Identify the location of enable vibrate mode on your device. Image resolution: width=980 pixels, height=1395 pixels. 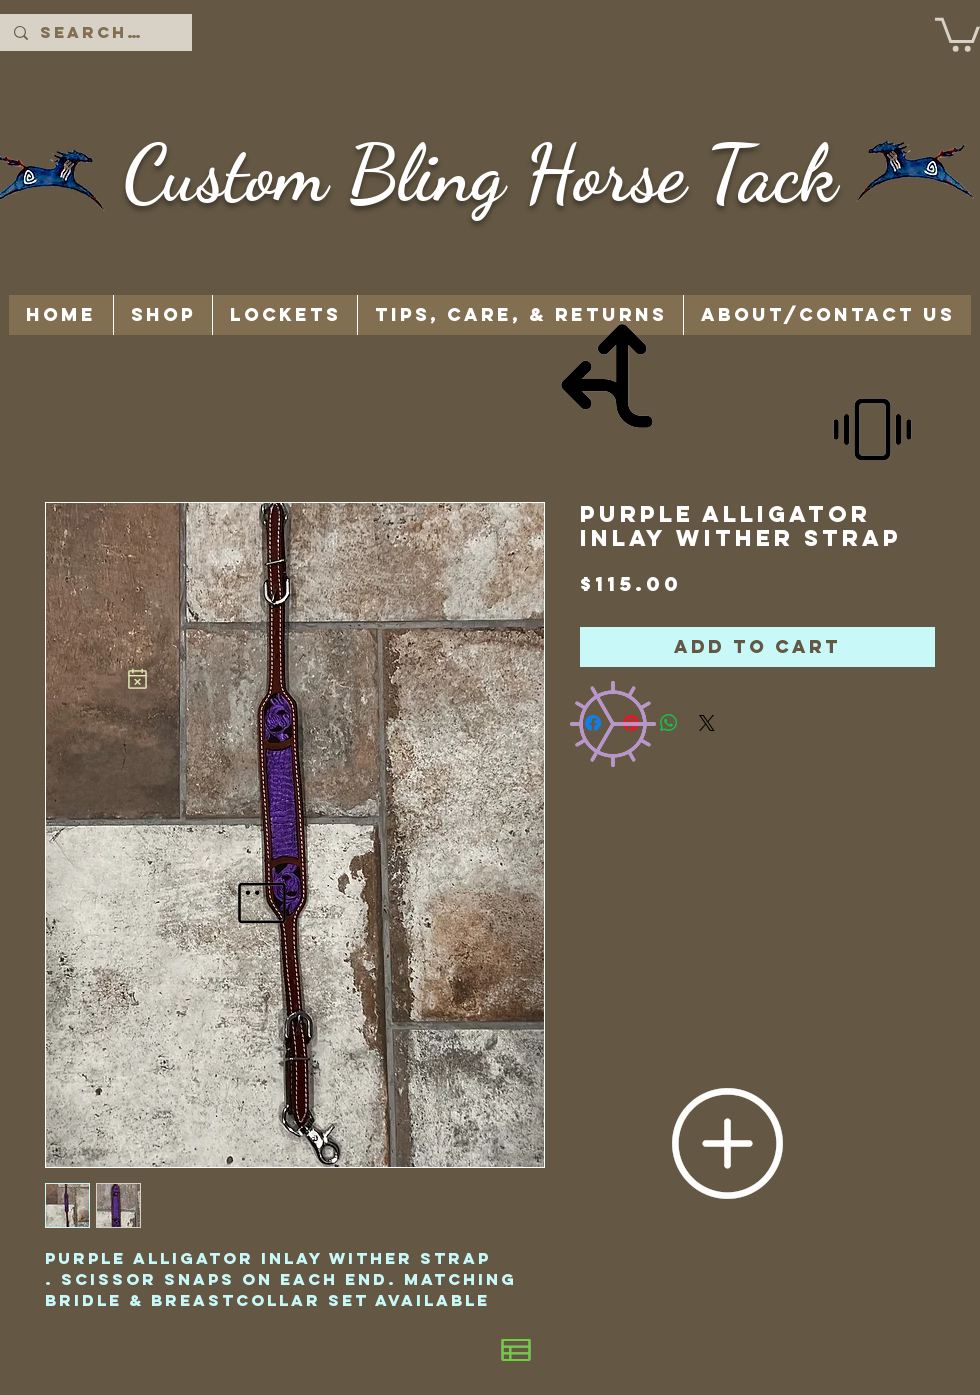
(872, 429).